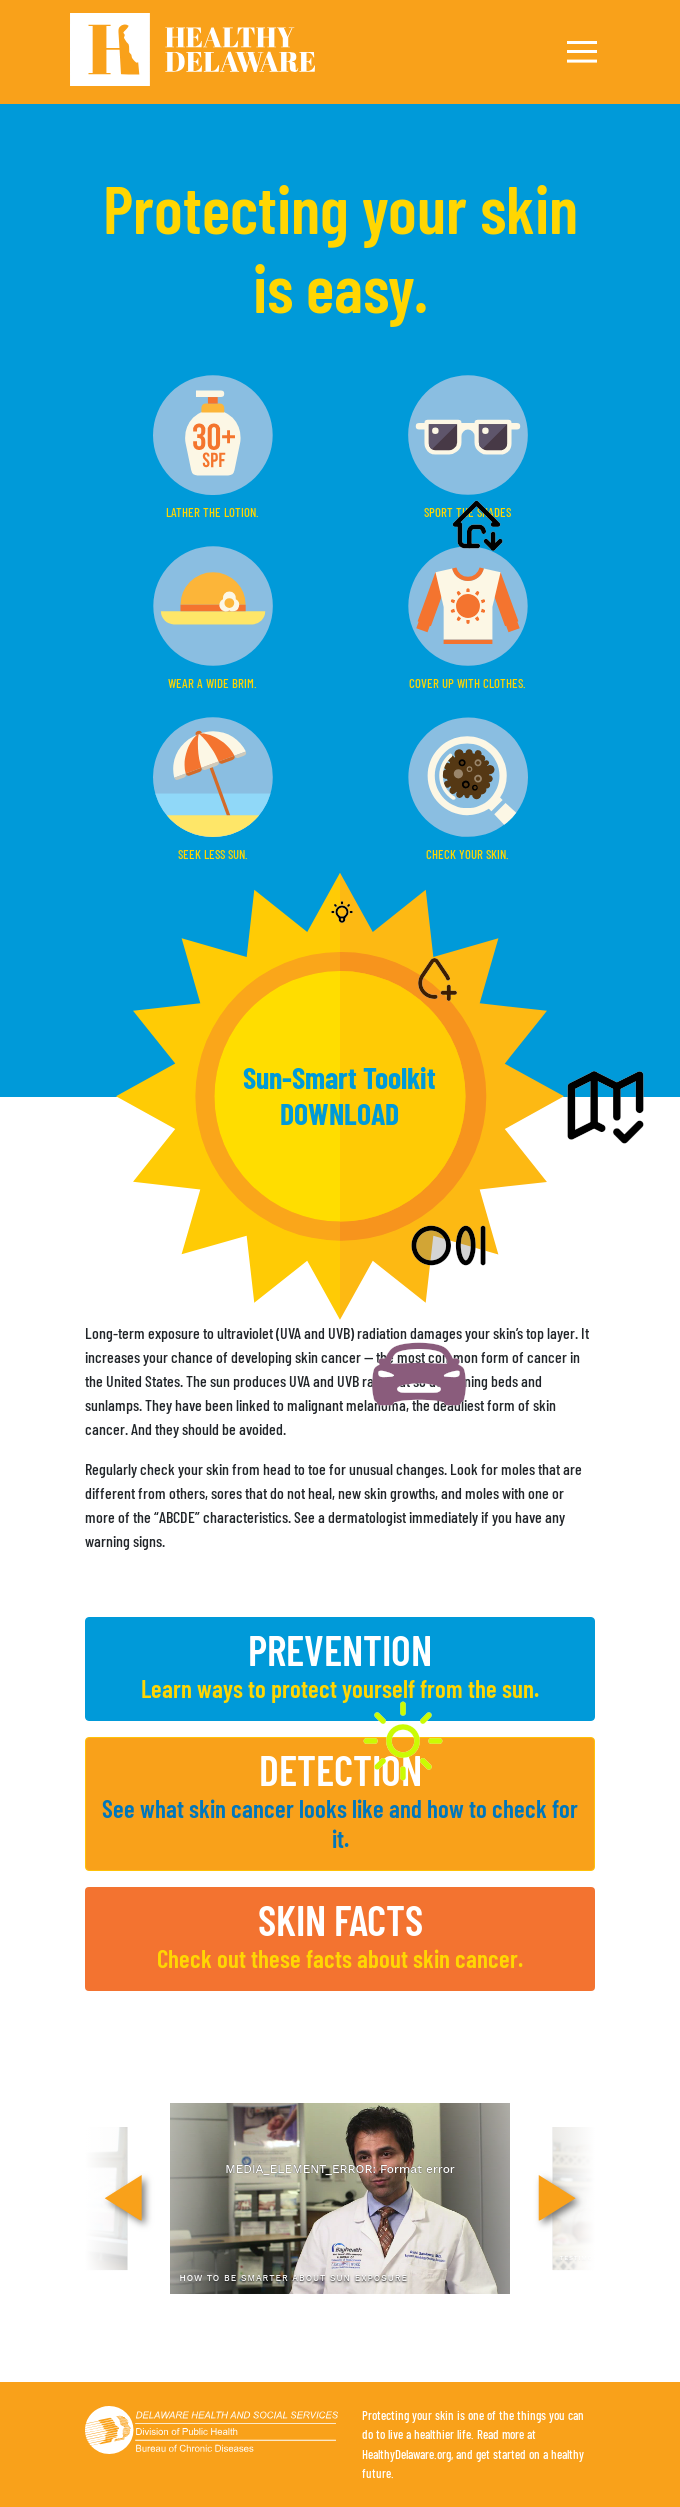  What do you see at coordinates (476, 524) in the screenshot?
I see `download home data or settings` at bounding box center [476, 524].